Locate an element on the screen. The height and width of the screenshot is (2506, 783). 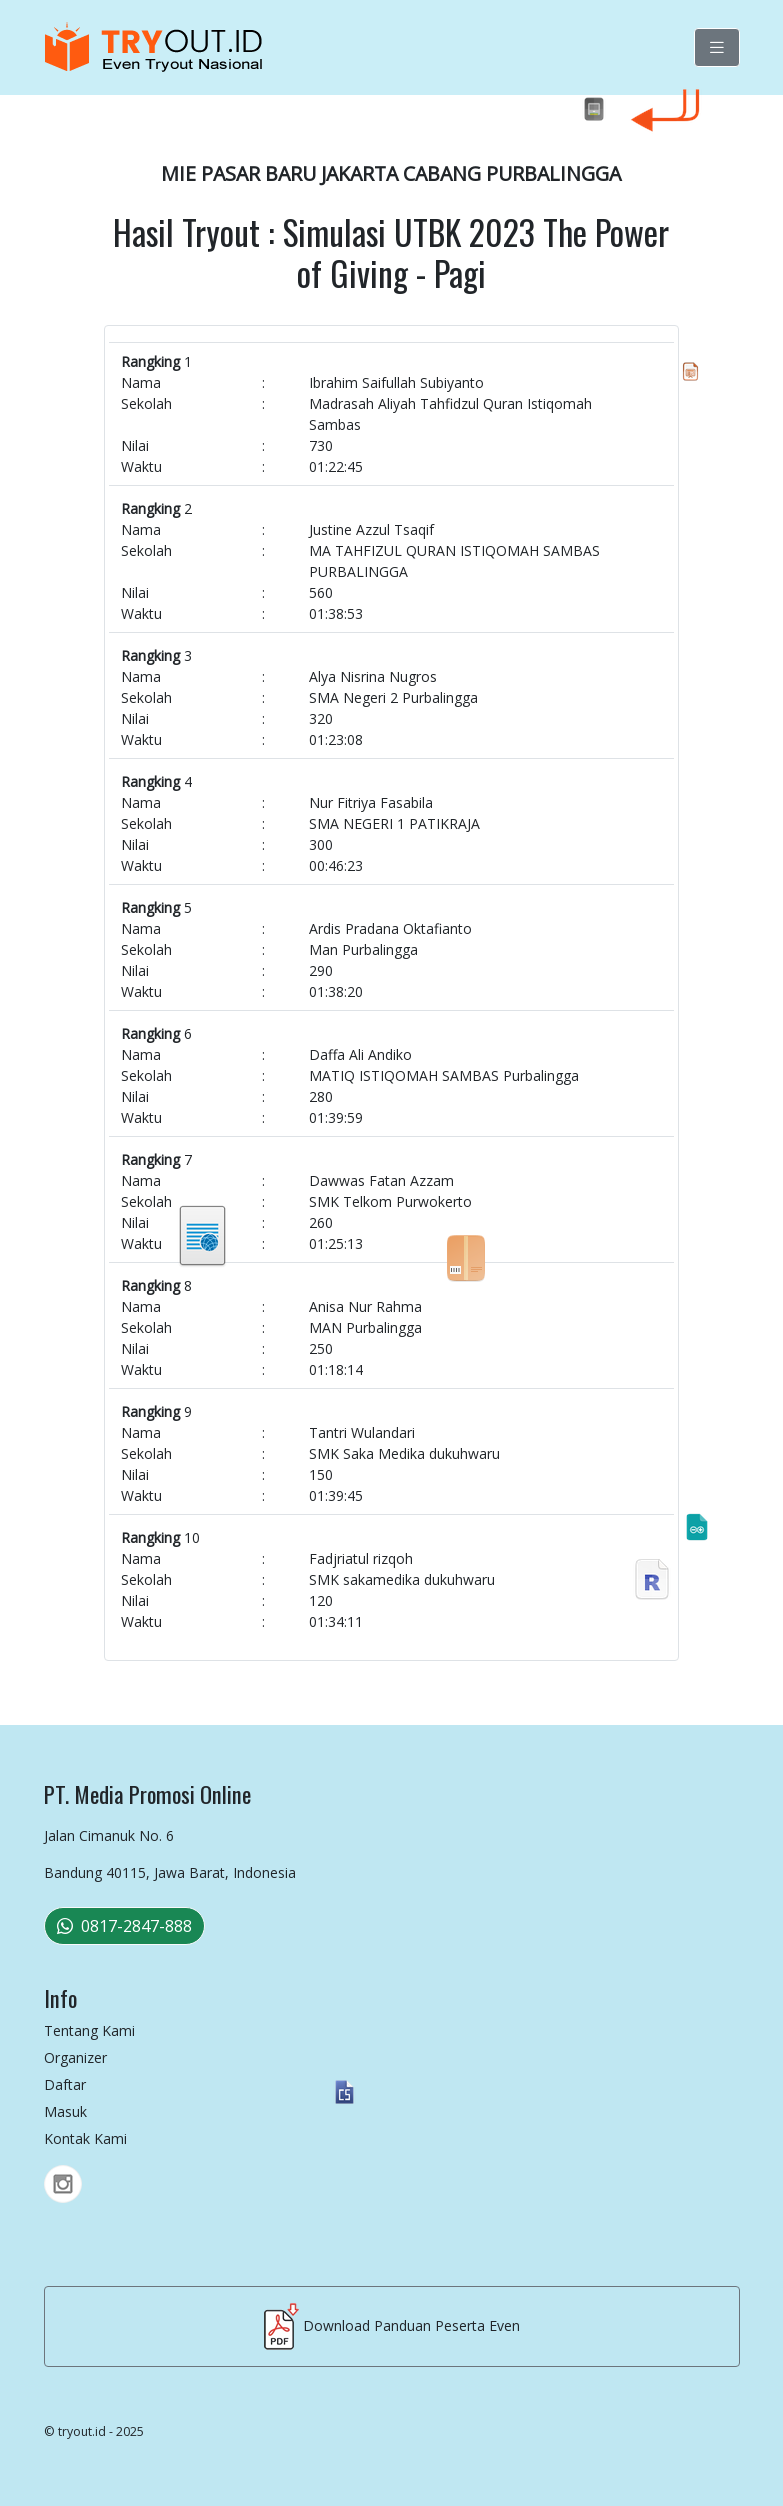
a libreoffice impress presentation file is located at coordinates (690, 371).